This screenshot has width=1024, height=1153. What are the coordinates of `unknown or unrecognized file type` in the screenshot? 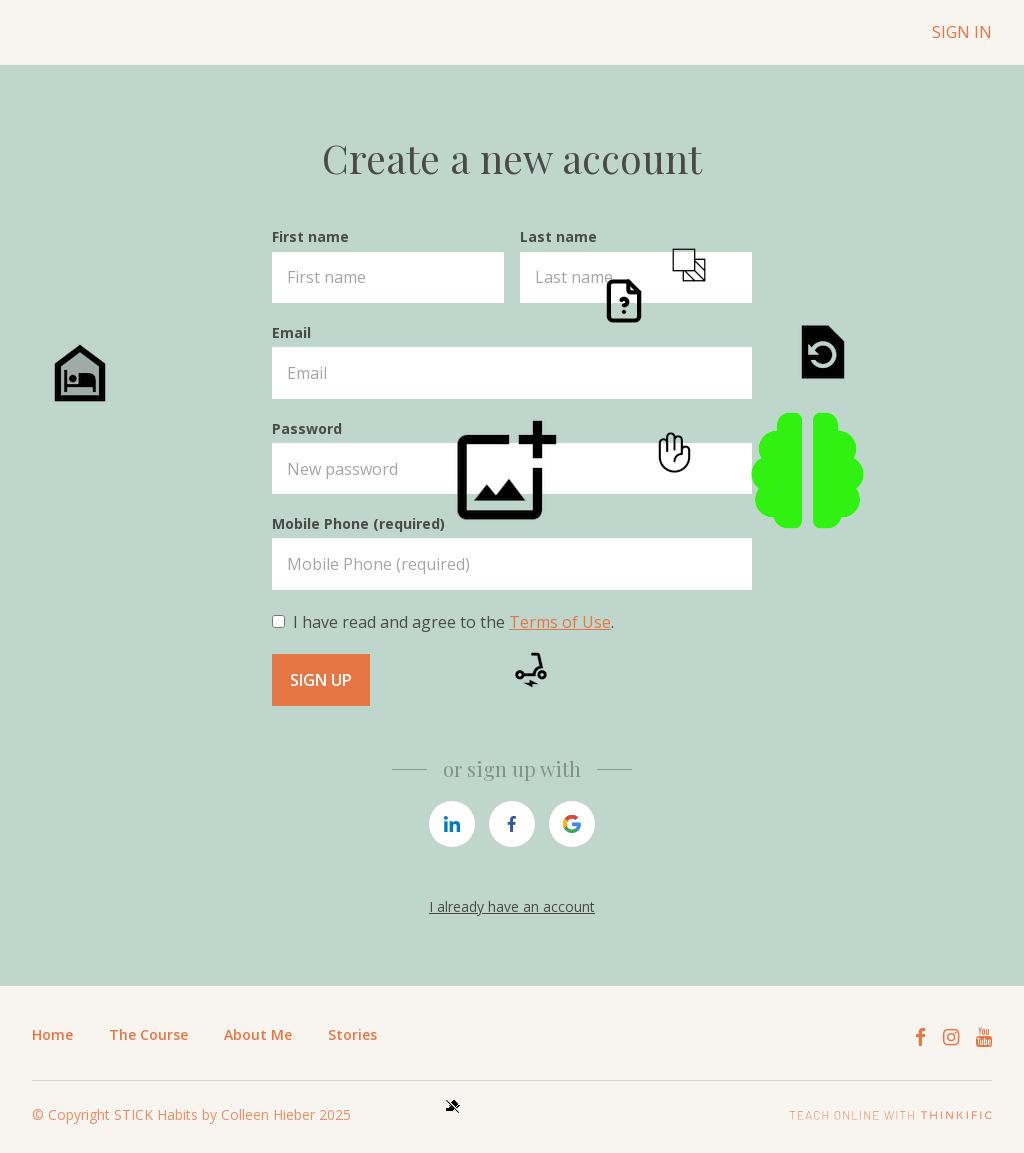 It's located at (624, 301).